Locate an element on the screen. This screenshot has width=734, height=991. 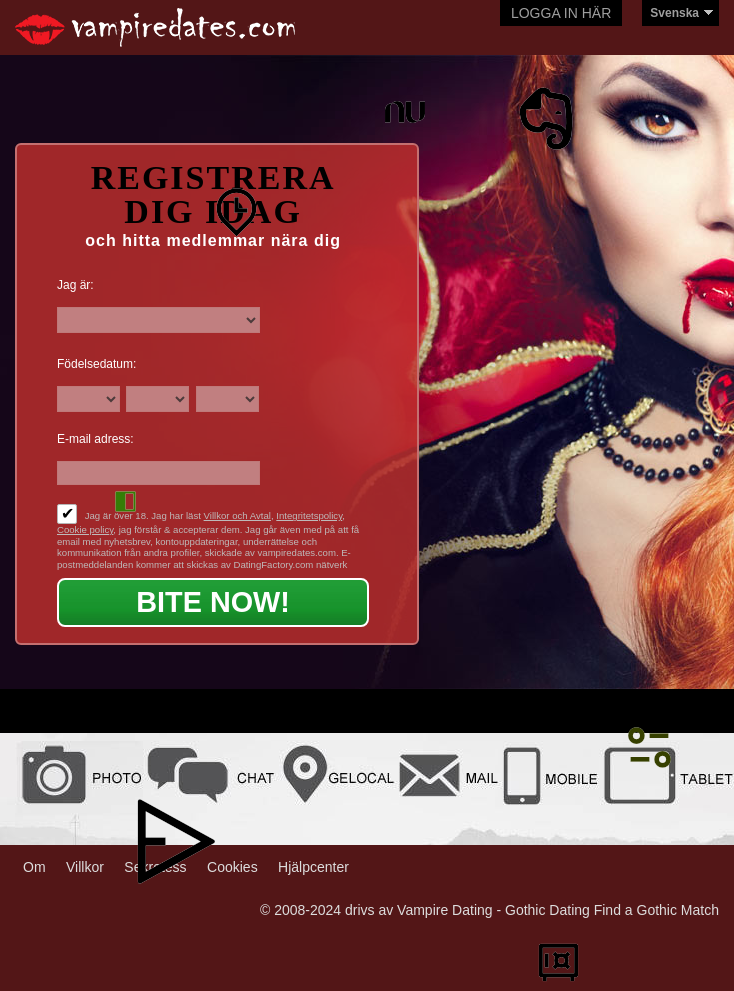
switch to column layout view is located at coordinates (125, 501).